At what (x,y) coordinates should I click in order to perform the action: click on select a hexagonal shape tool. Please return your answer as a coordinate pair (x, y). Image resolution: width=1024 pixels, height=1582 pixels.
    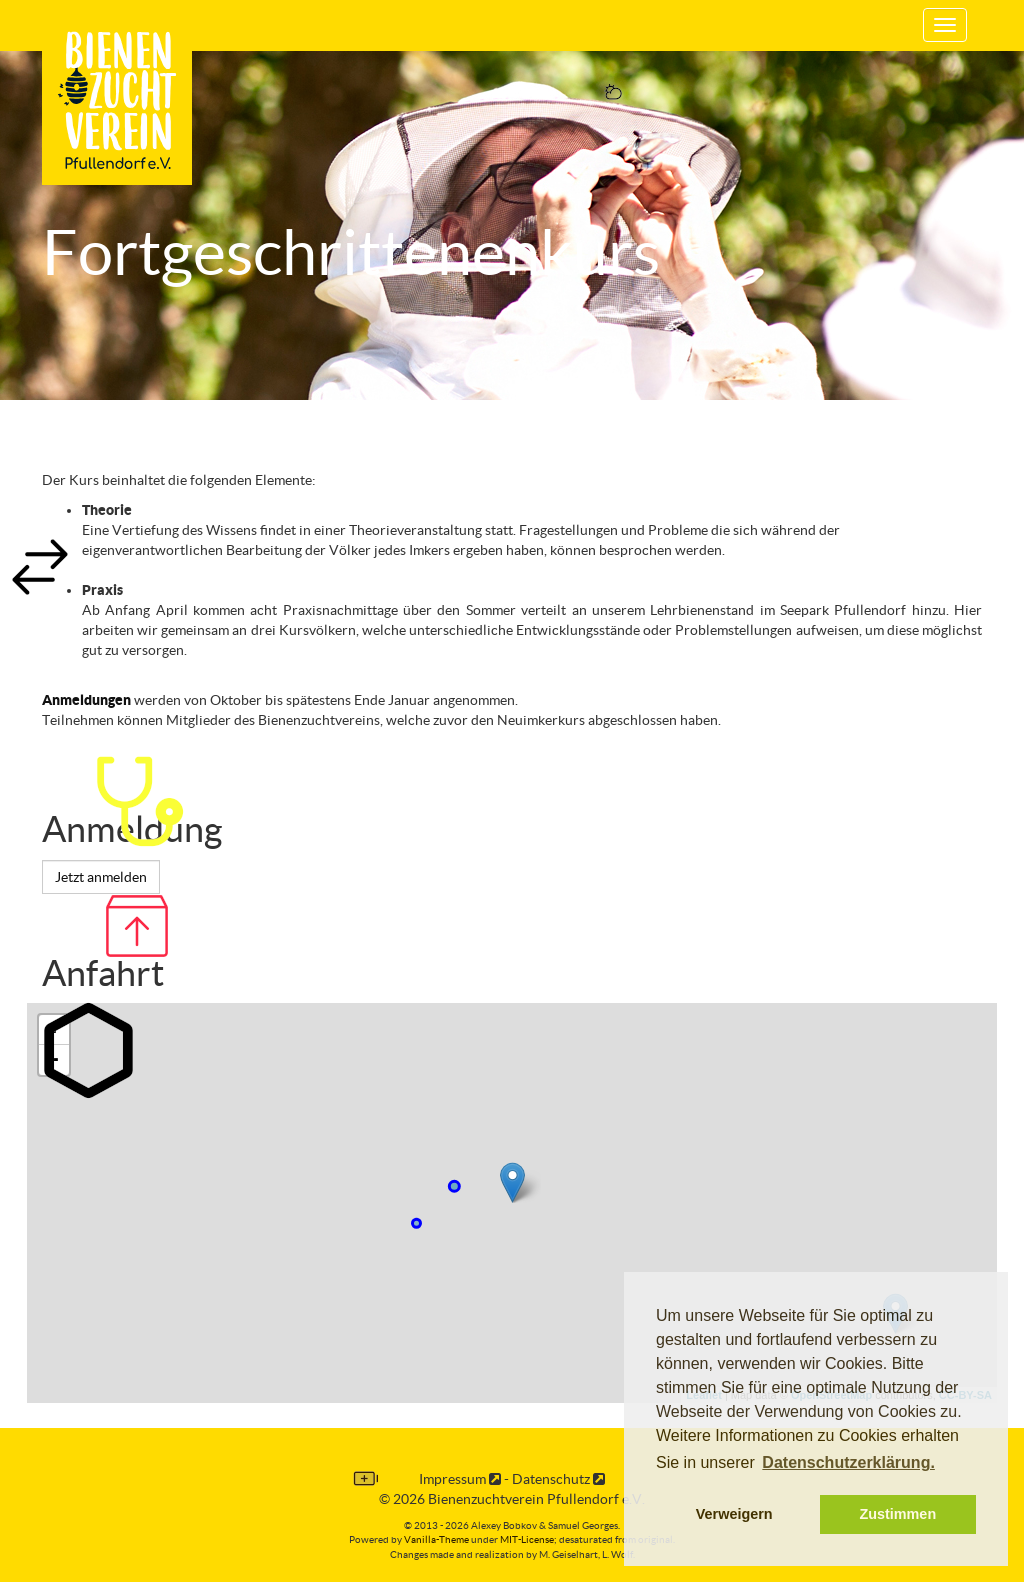
    Looking at the image, I should click on (88, 1050).